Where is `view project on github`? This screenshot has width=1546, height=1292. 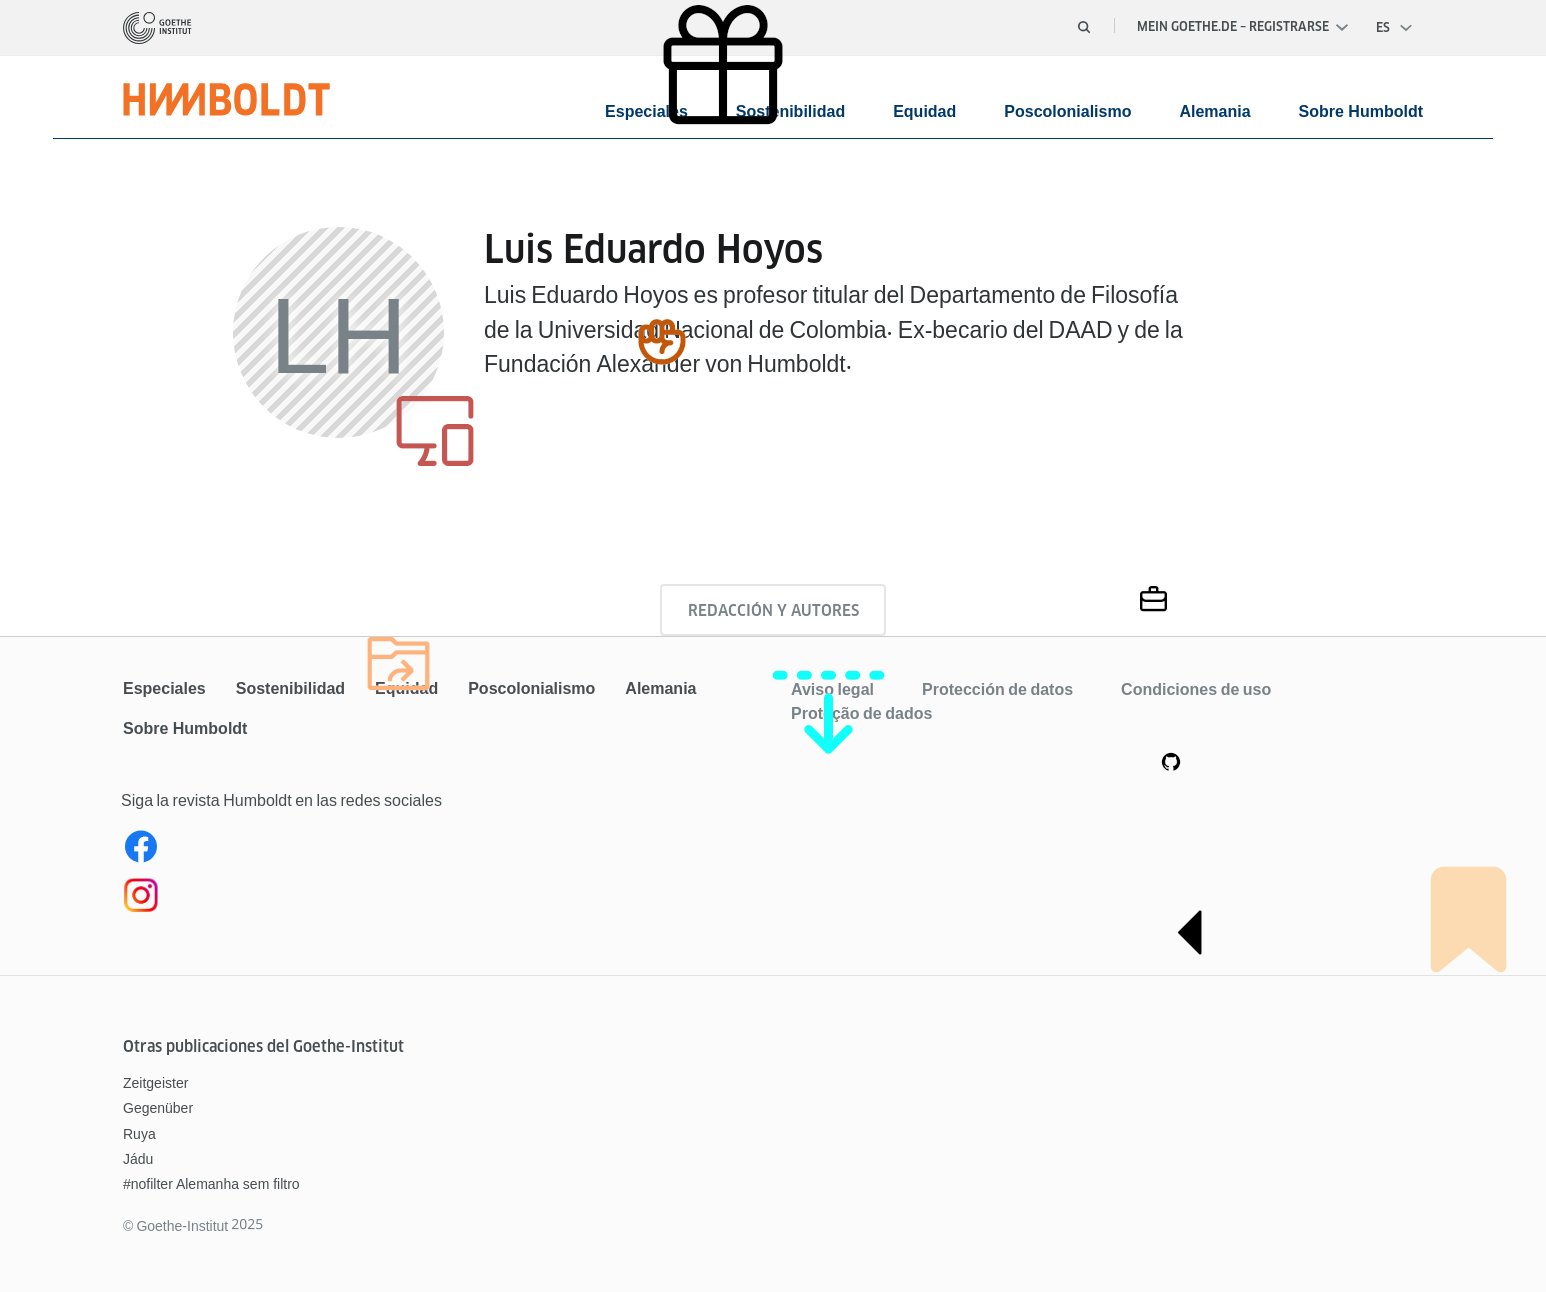
view project on github is located at coordinates (1171, 762).